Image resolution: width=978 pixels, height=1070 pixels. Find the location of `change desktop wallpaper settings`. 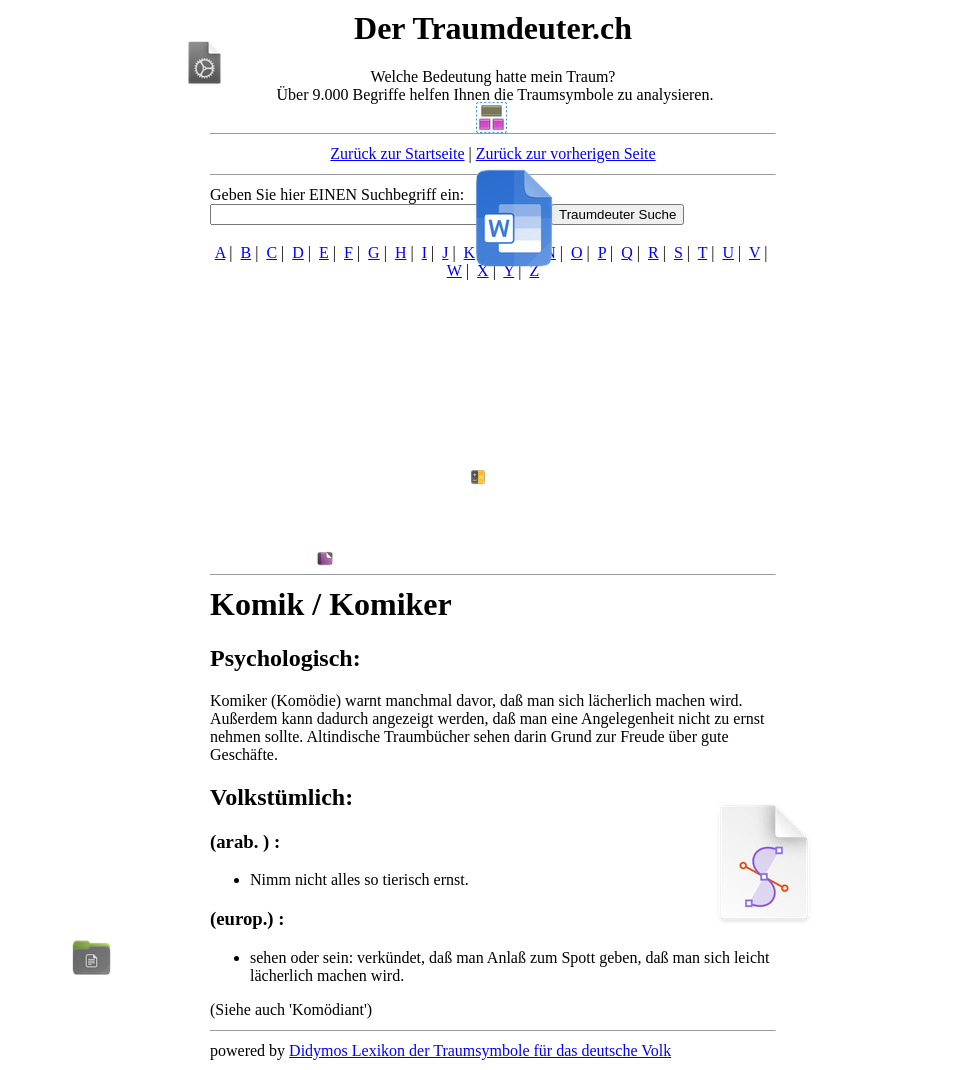

change desktop wallpaper settings is located at coordinates (325, 558).